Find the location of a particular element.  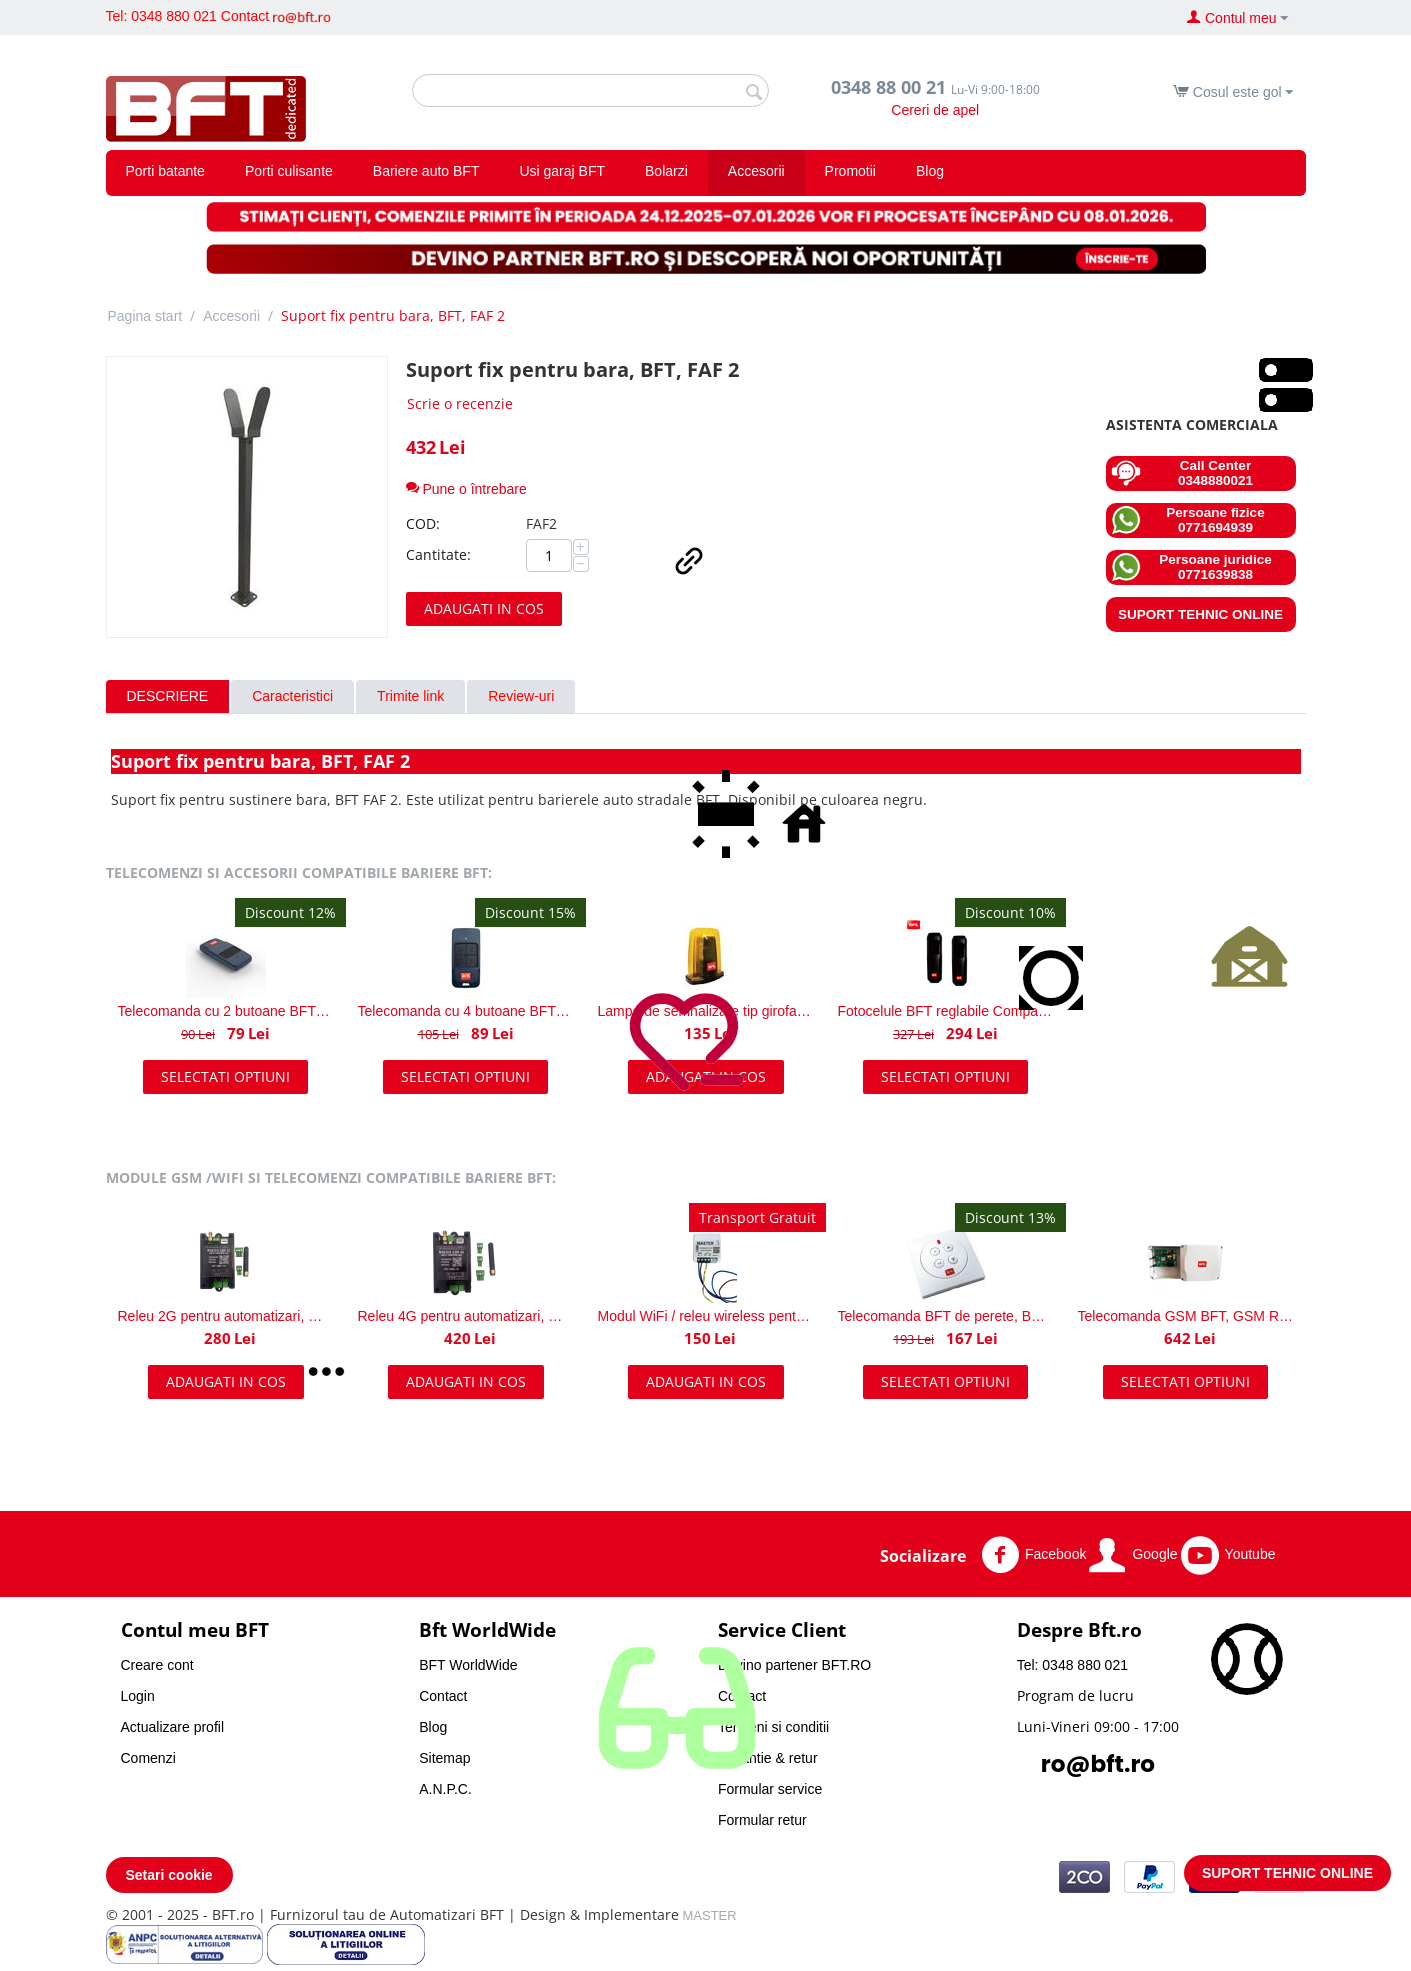

go to home screen is located at coordinates (804, 824).